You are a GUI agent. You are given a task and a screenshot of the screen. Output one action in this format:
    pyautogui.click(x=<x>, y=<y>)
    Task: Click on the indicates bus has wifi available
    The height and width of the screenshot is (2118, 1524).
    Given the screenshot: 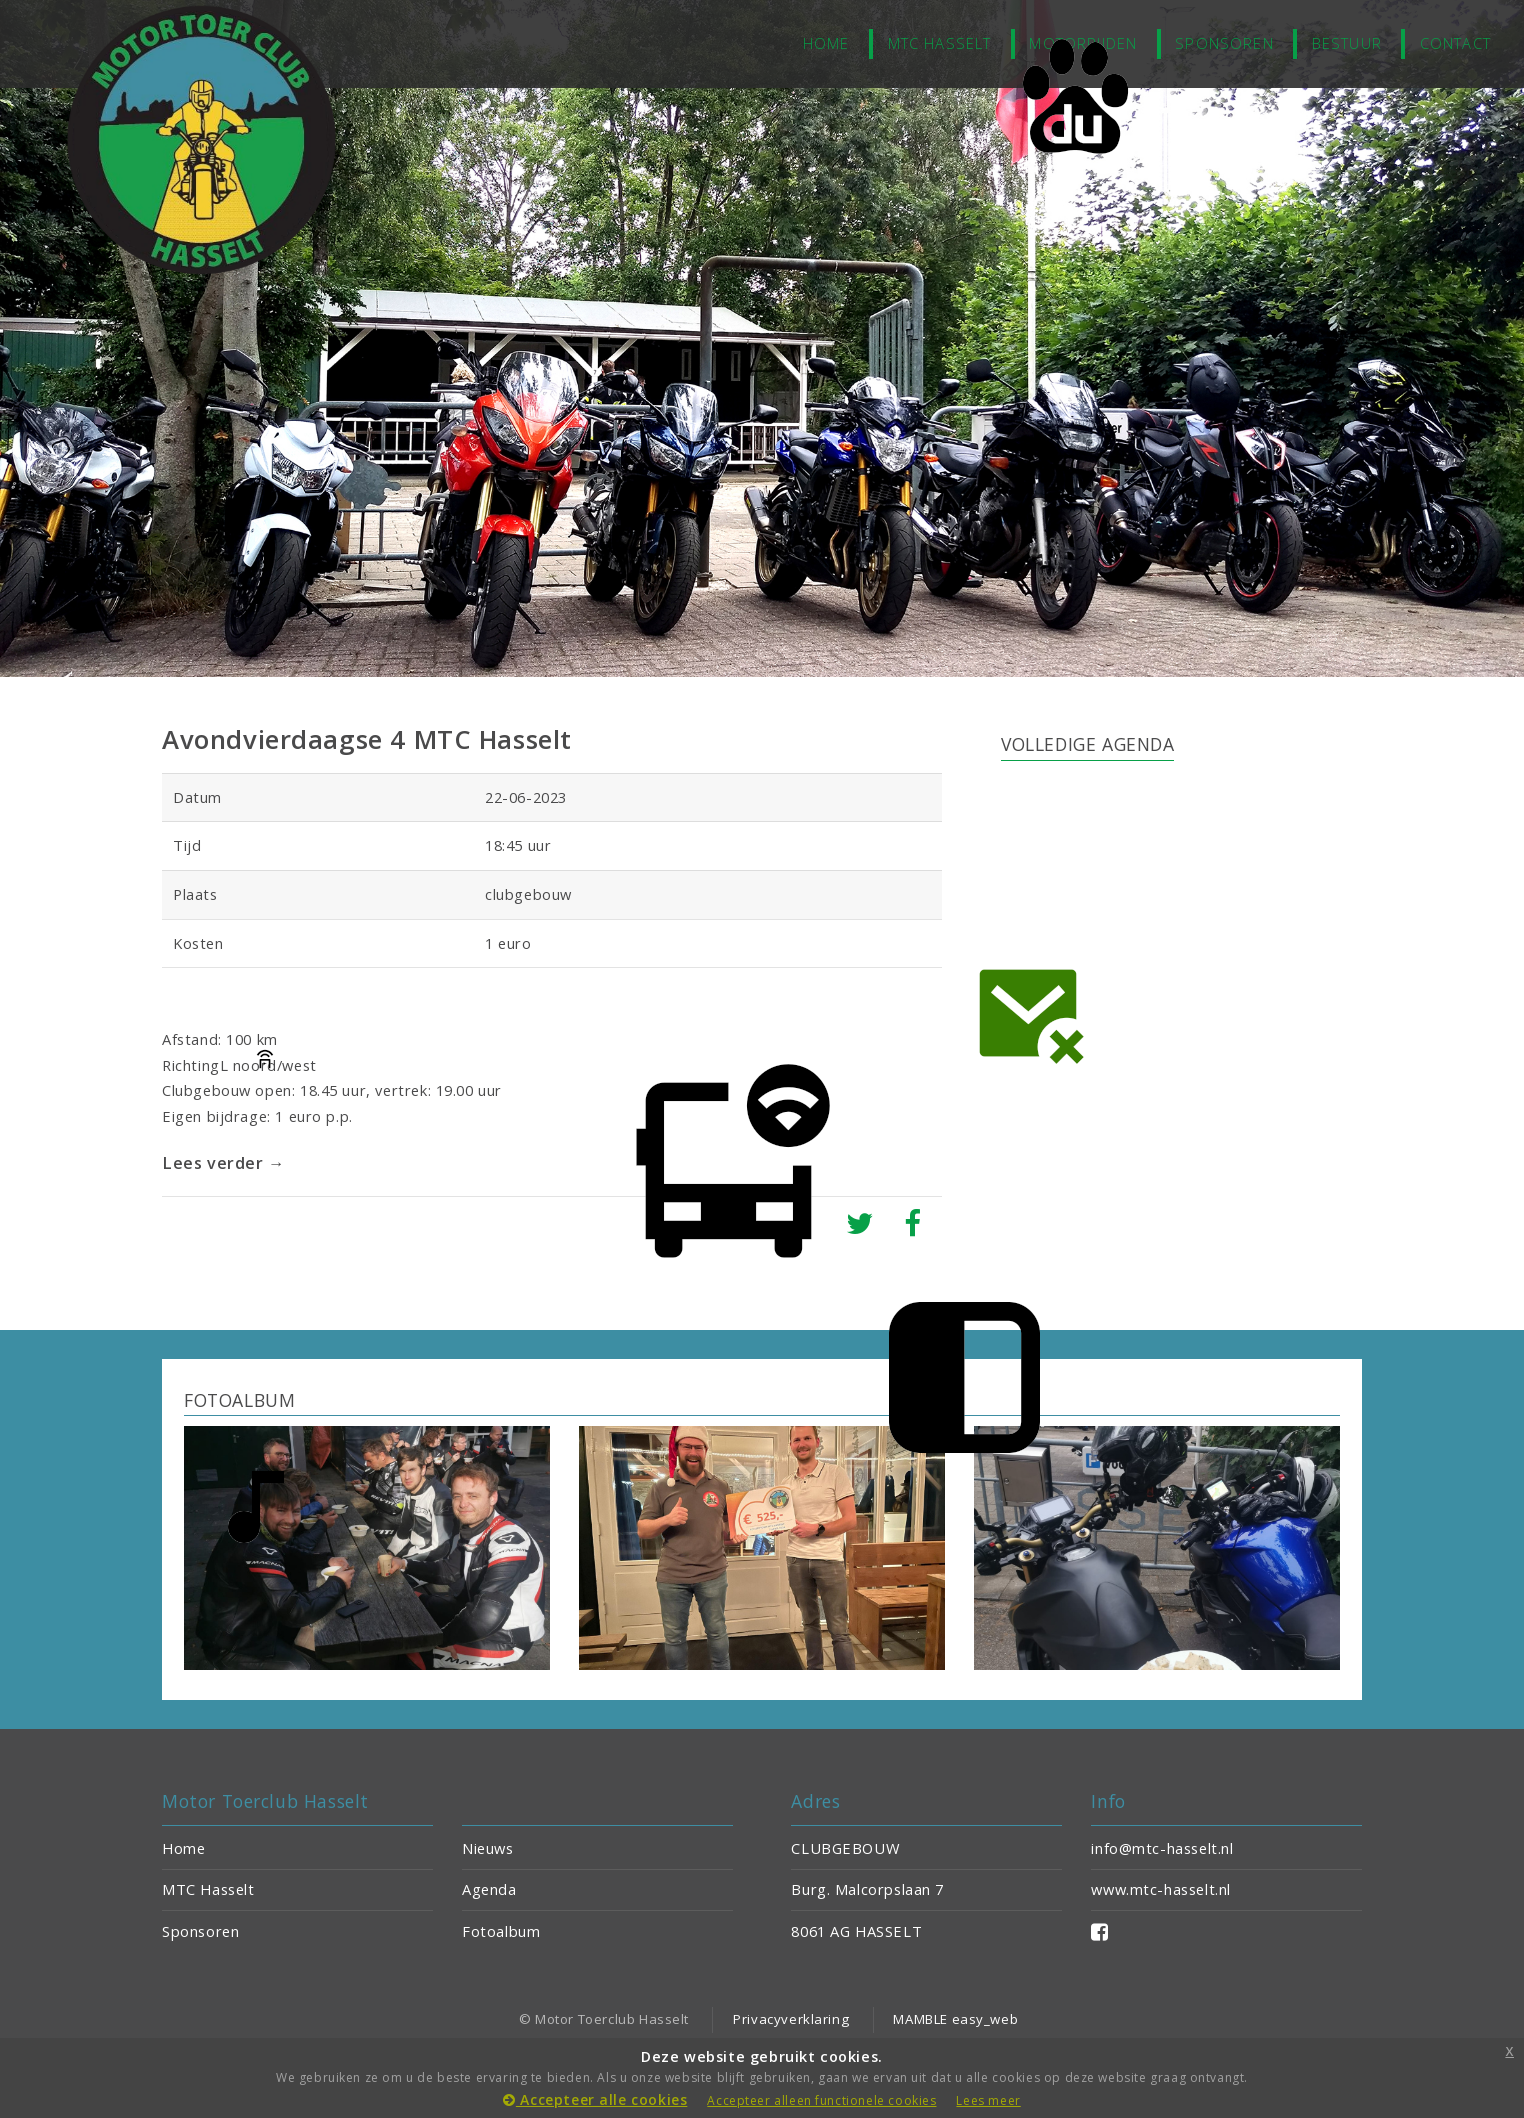 What is the action you would take?
    pyautogui.click(x=728, y=1165)
    